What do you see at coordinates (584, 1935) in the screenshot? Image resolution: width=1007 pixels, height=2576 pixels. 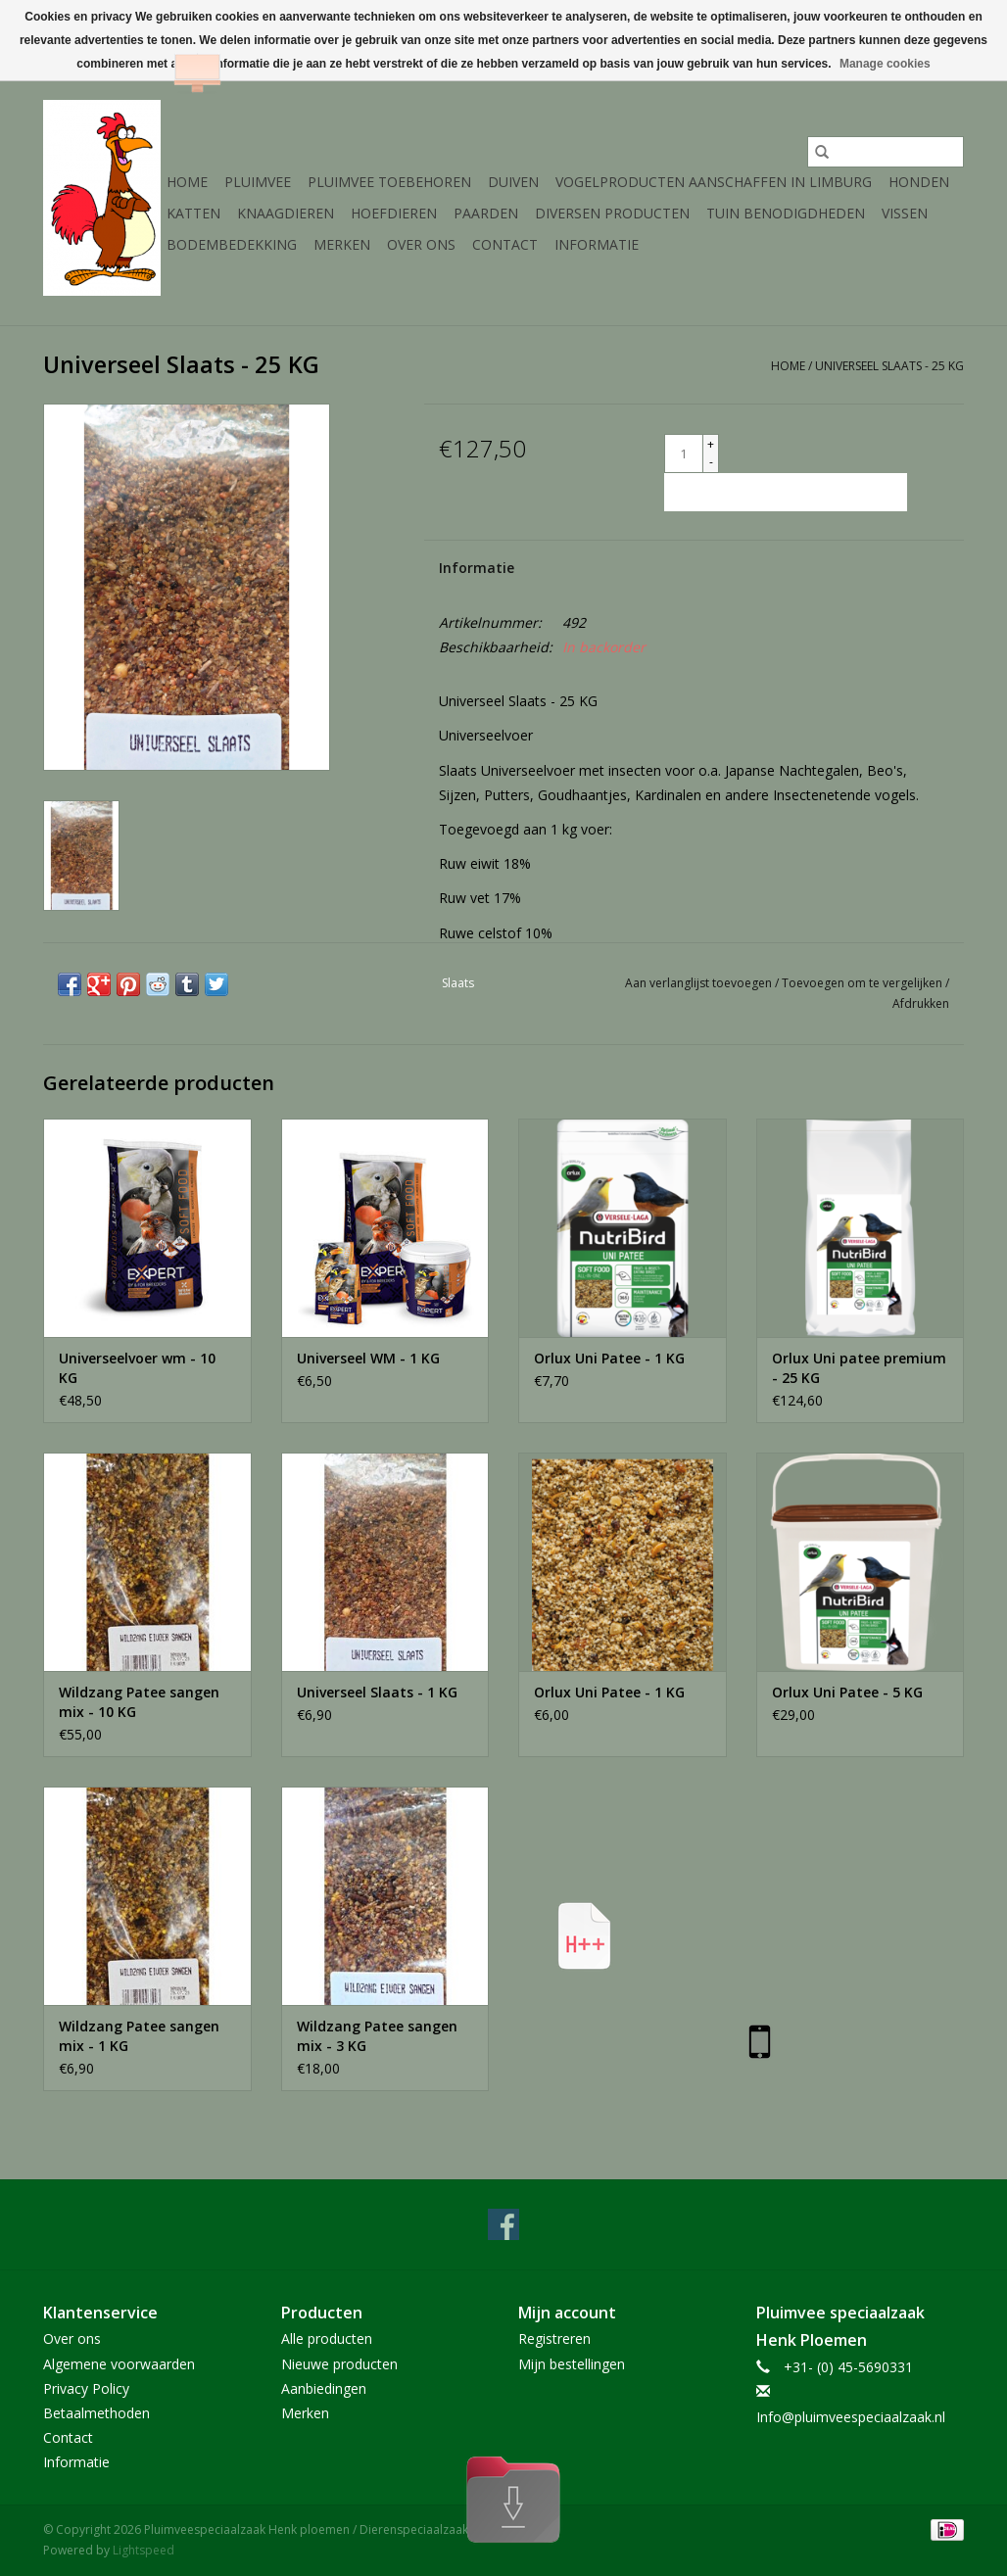 I see `a c++ header file` at bounding box center [584, 1935].